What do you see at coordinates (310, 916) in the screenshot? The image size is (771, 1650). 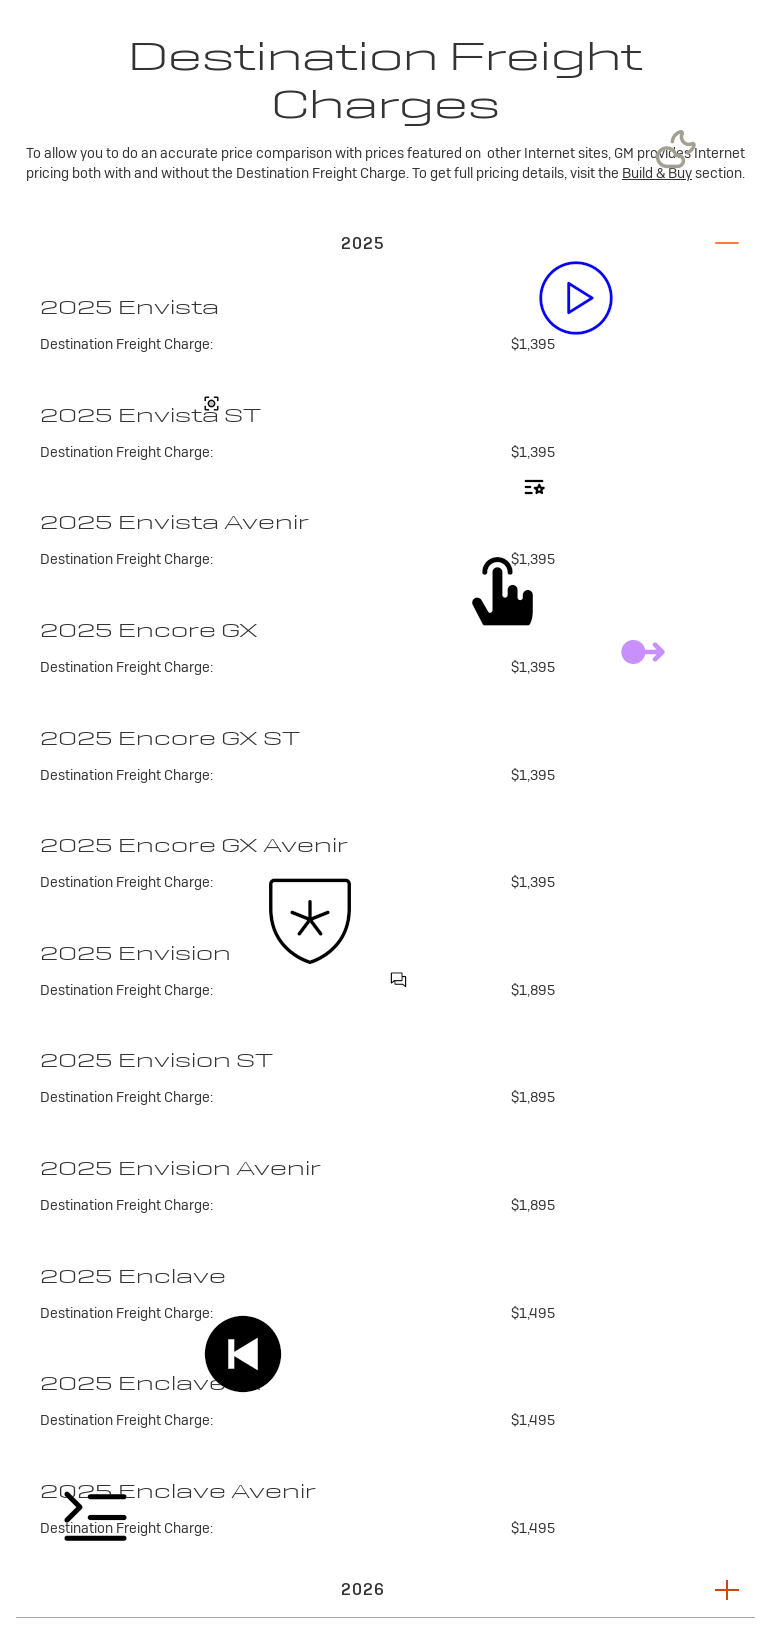 I see `view security rating or trust status` at bounding box center [310, 916].